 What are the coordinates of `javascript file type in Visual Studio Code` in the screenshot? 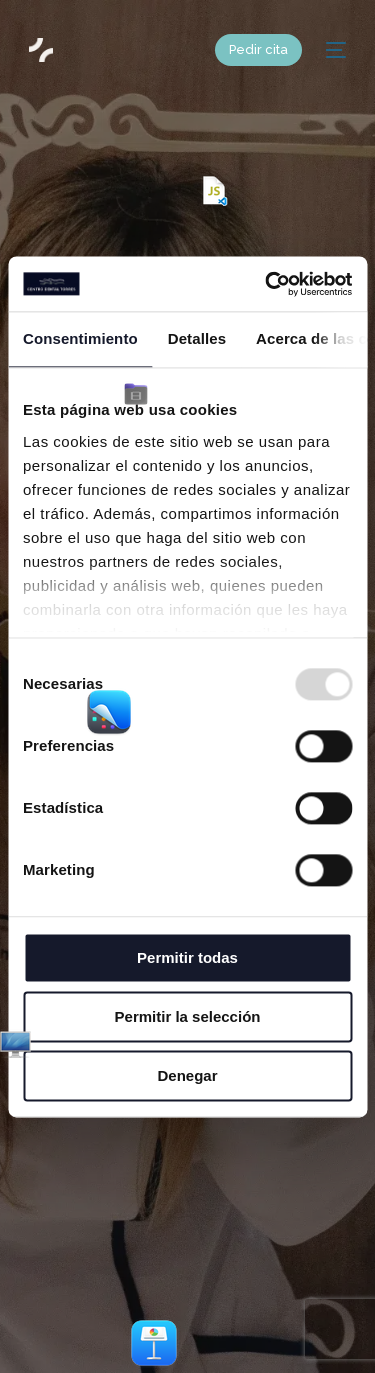 It's located at (214, 191).